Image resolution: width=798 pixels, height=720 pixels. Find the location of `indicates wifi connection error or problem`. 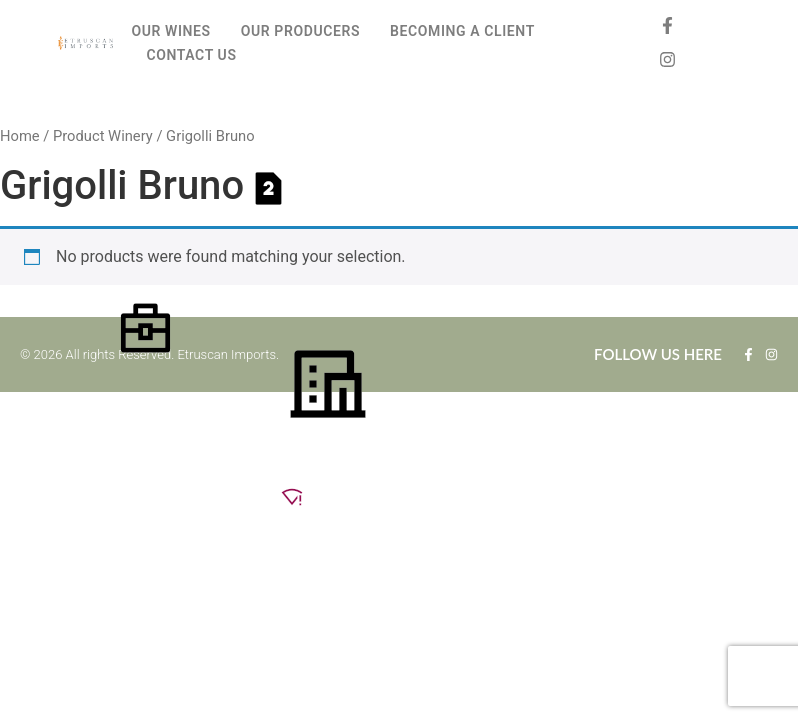

indicates wifi connection error or problem is located at coordinates (292, 497).